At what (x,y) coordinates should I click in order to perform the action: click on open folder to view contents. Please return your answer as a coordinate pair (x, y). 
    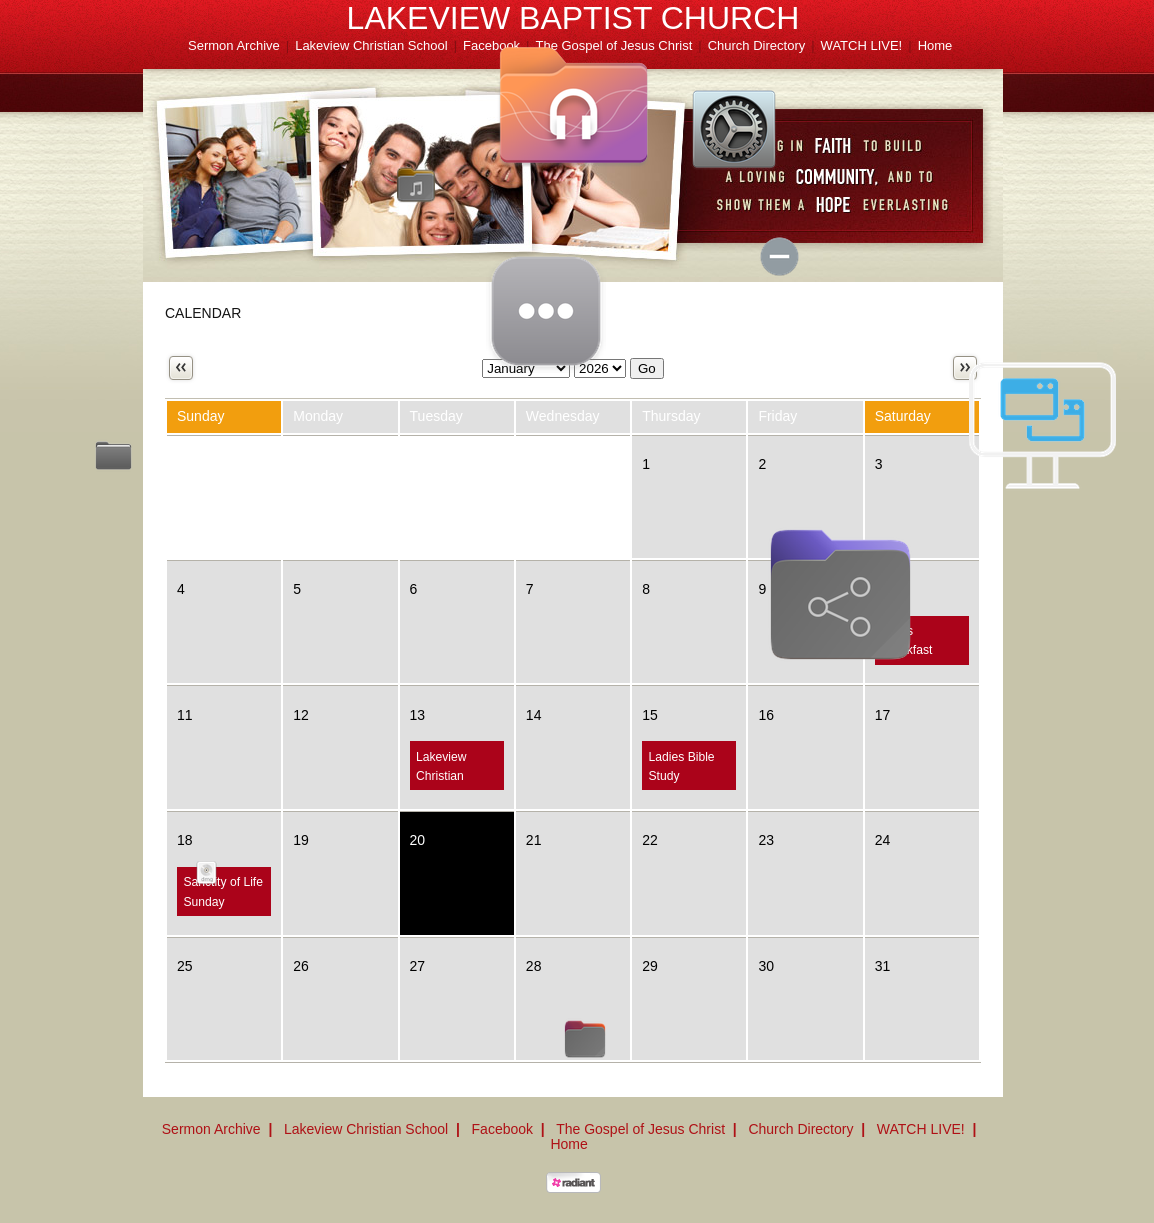
    Looking at the image, I should click on (113, 455).